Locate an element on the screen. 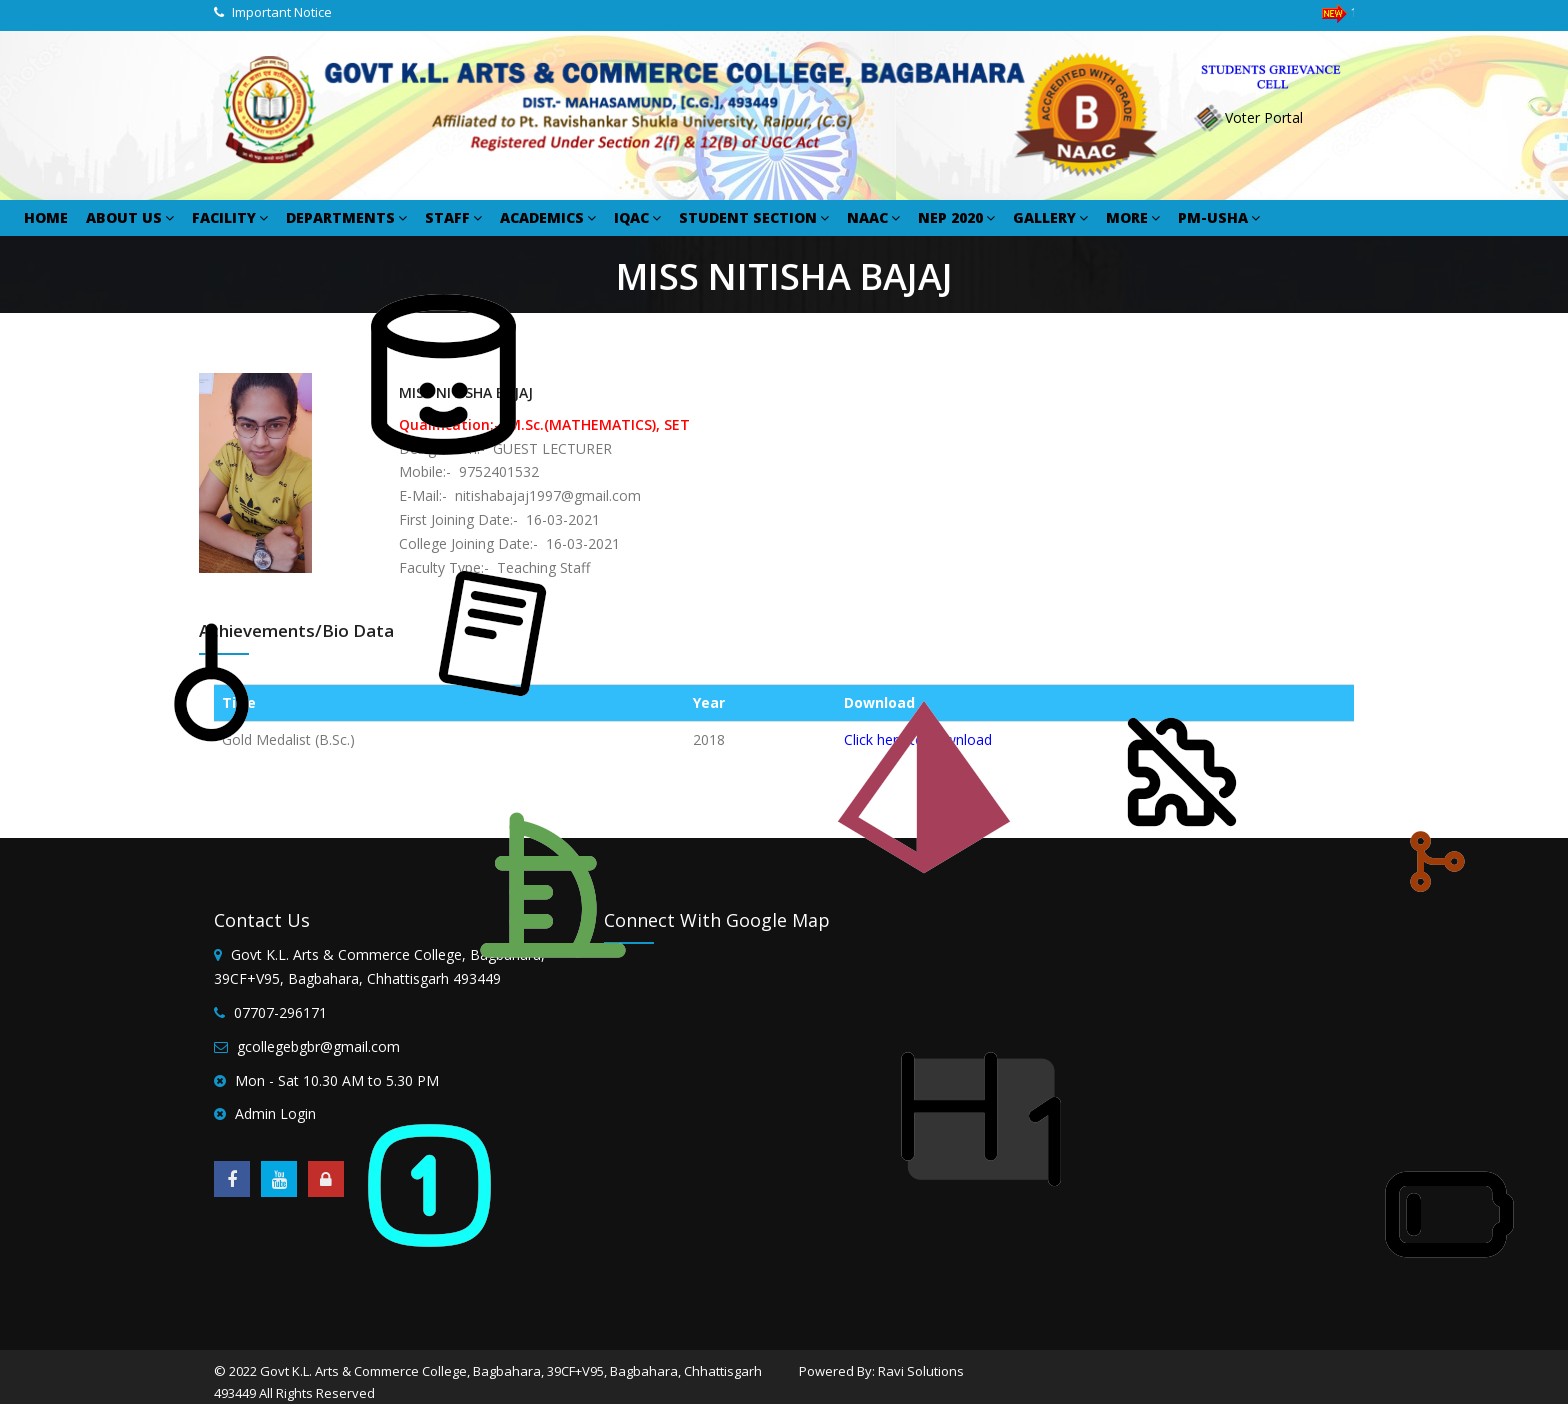 The height and width of the screenshot is (1414, 1568). view your resume or CV is located at coordinates (492, 633).